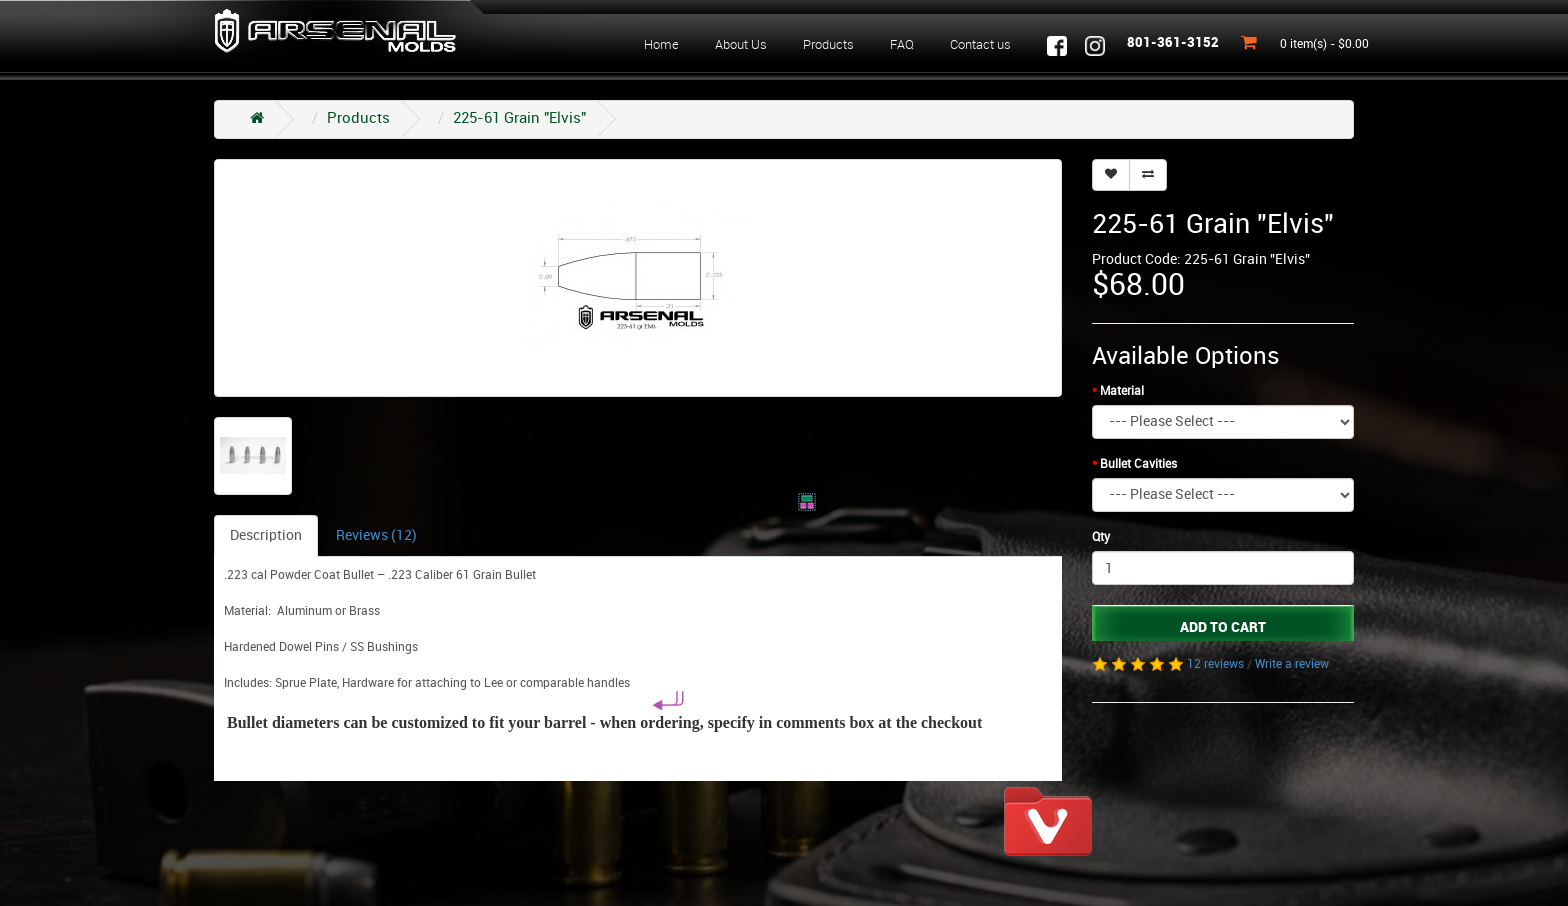 This screenshot has height=906, width=1568. What do you see at coordinates (1047, 823) in the screenshot?
I see `open vivaldi browser downloads folder` at bounding box center [1047, 823].